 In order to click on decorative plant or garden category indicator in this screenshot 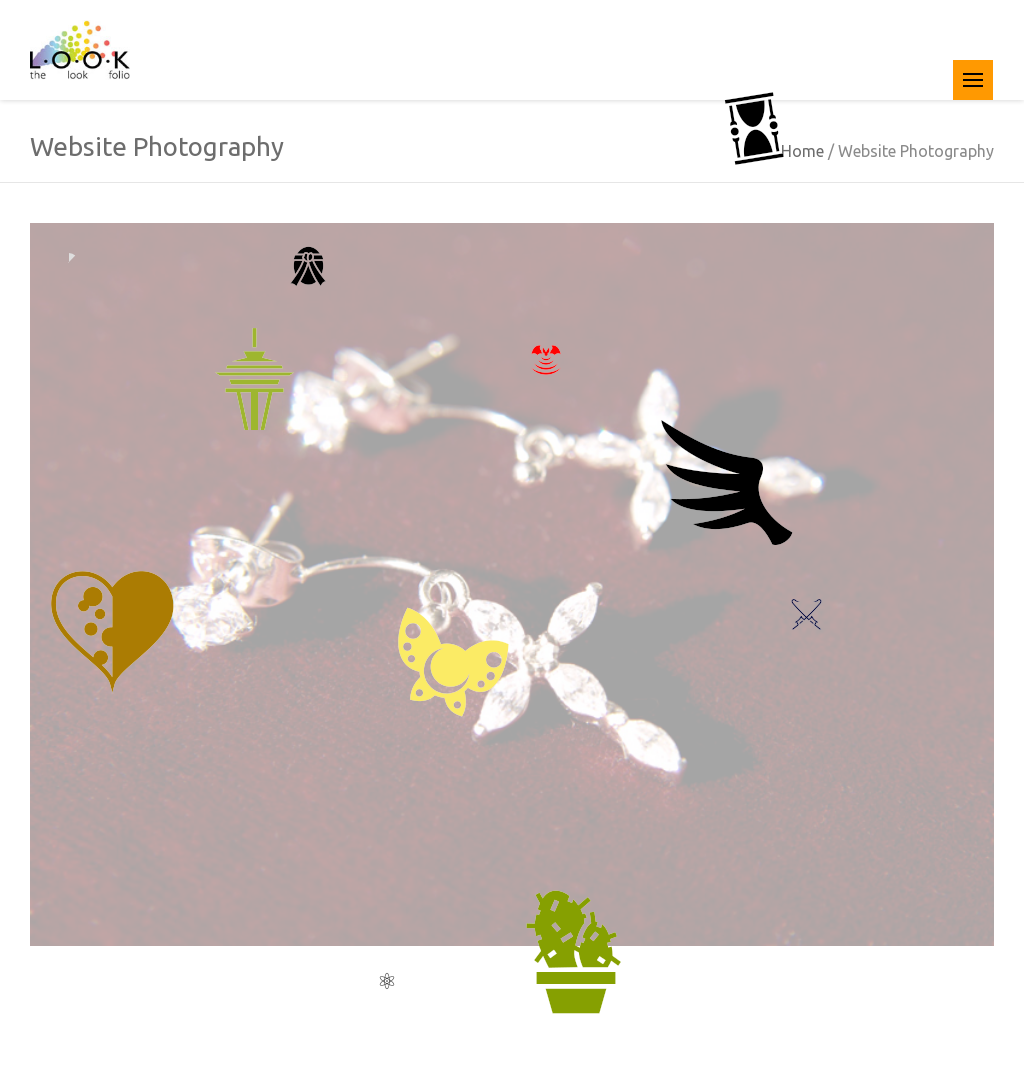, I will do `click(576, 952)`.